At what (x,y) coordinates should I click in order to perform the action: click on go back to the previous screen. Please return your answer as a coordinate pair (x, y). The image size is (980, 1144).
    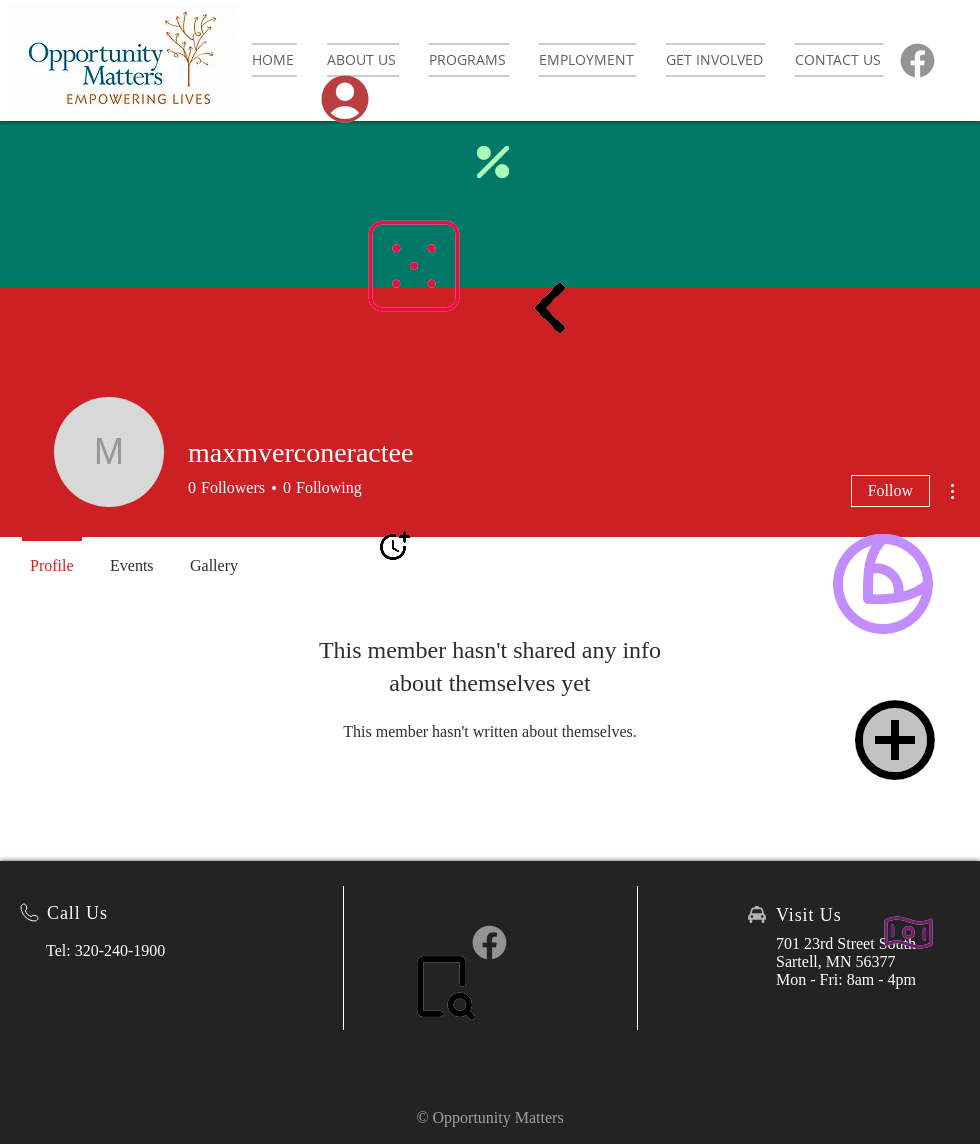
    Looking at the image, I should click on (551, 308).